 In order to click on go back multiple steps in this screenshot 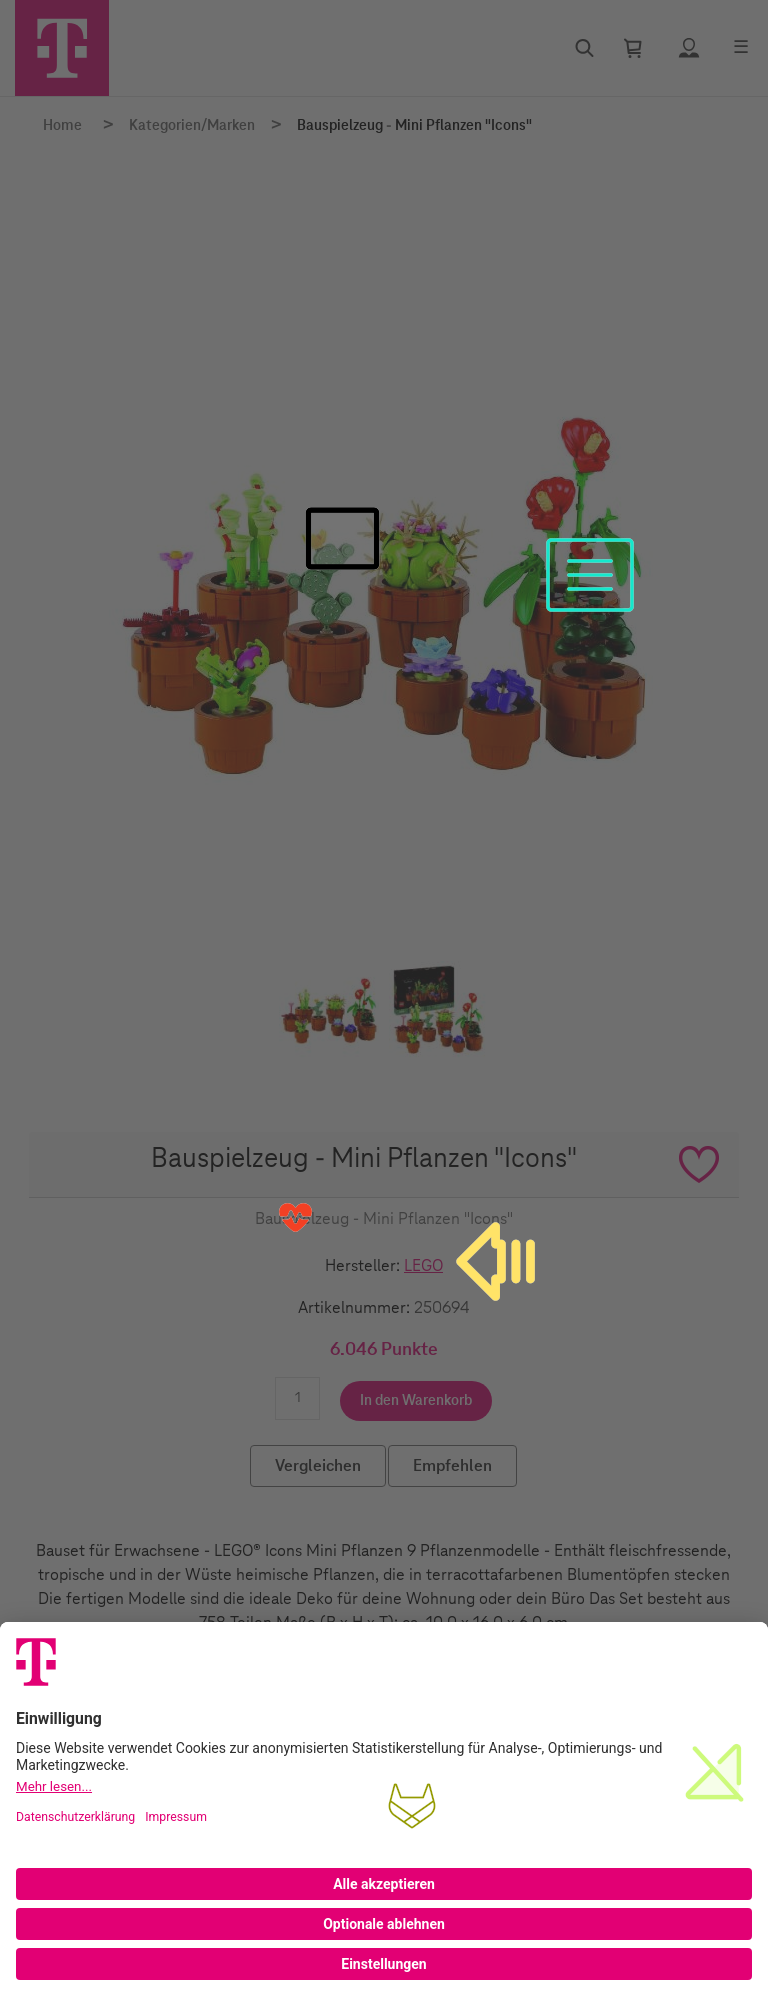, I will do `click(498, 1261)`.